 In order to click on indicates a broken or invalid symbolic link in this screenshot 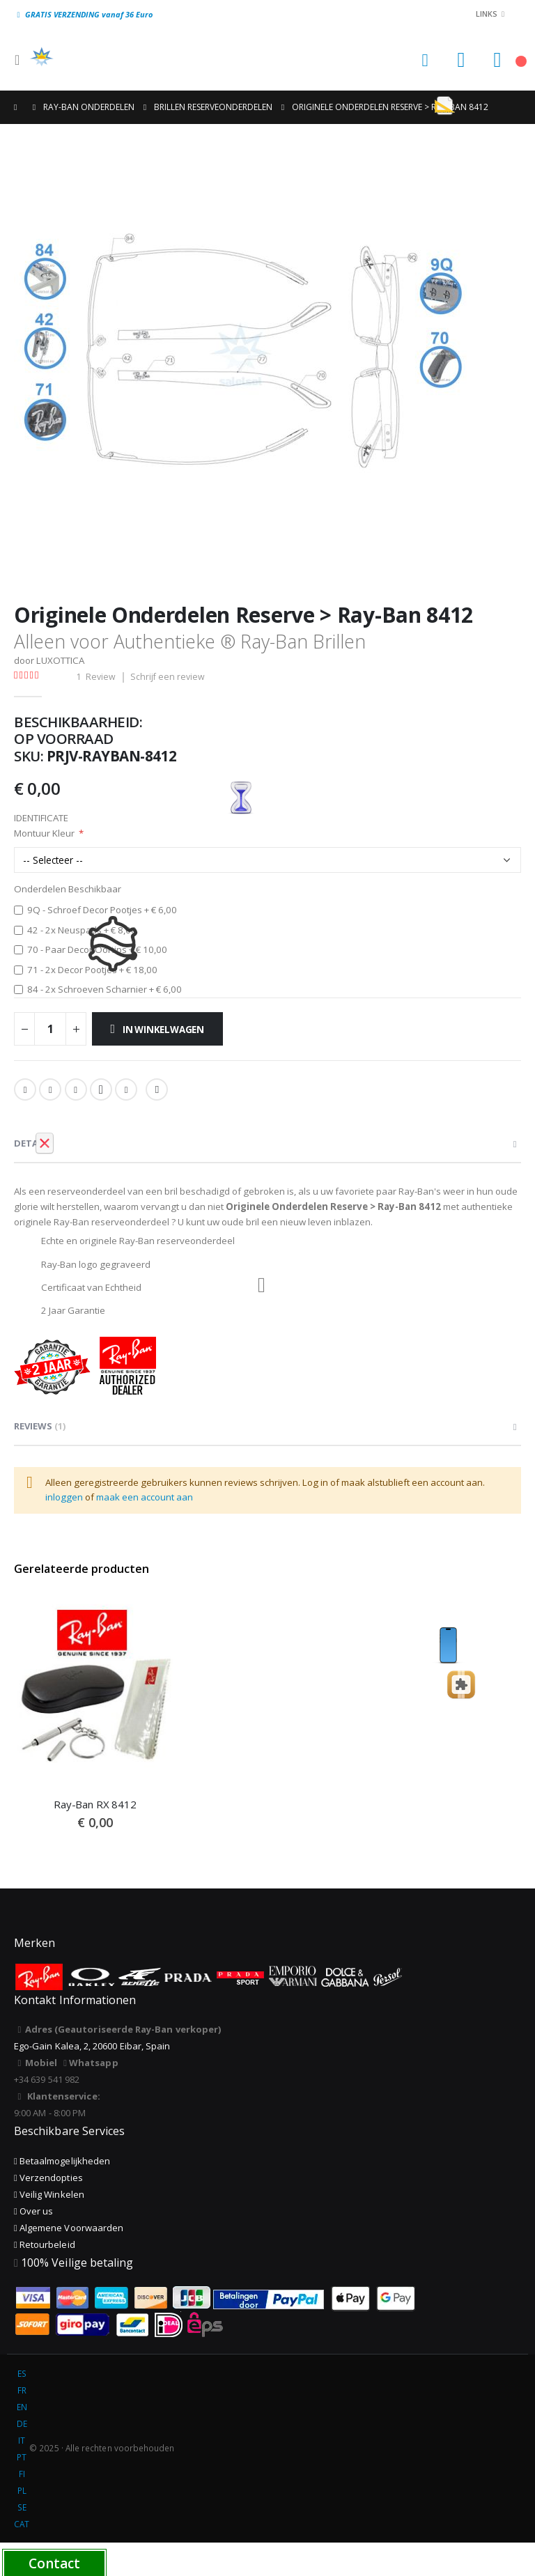, I will do `click(45, 1143)`.